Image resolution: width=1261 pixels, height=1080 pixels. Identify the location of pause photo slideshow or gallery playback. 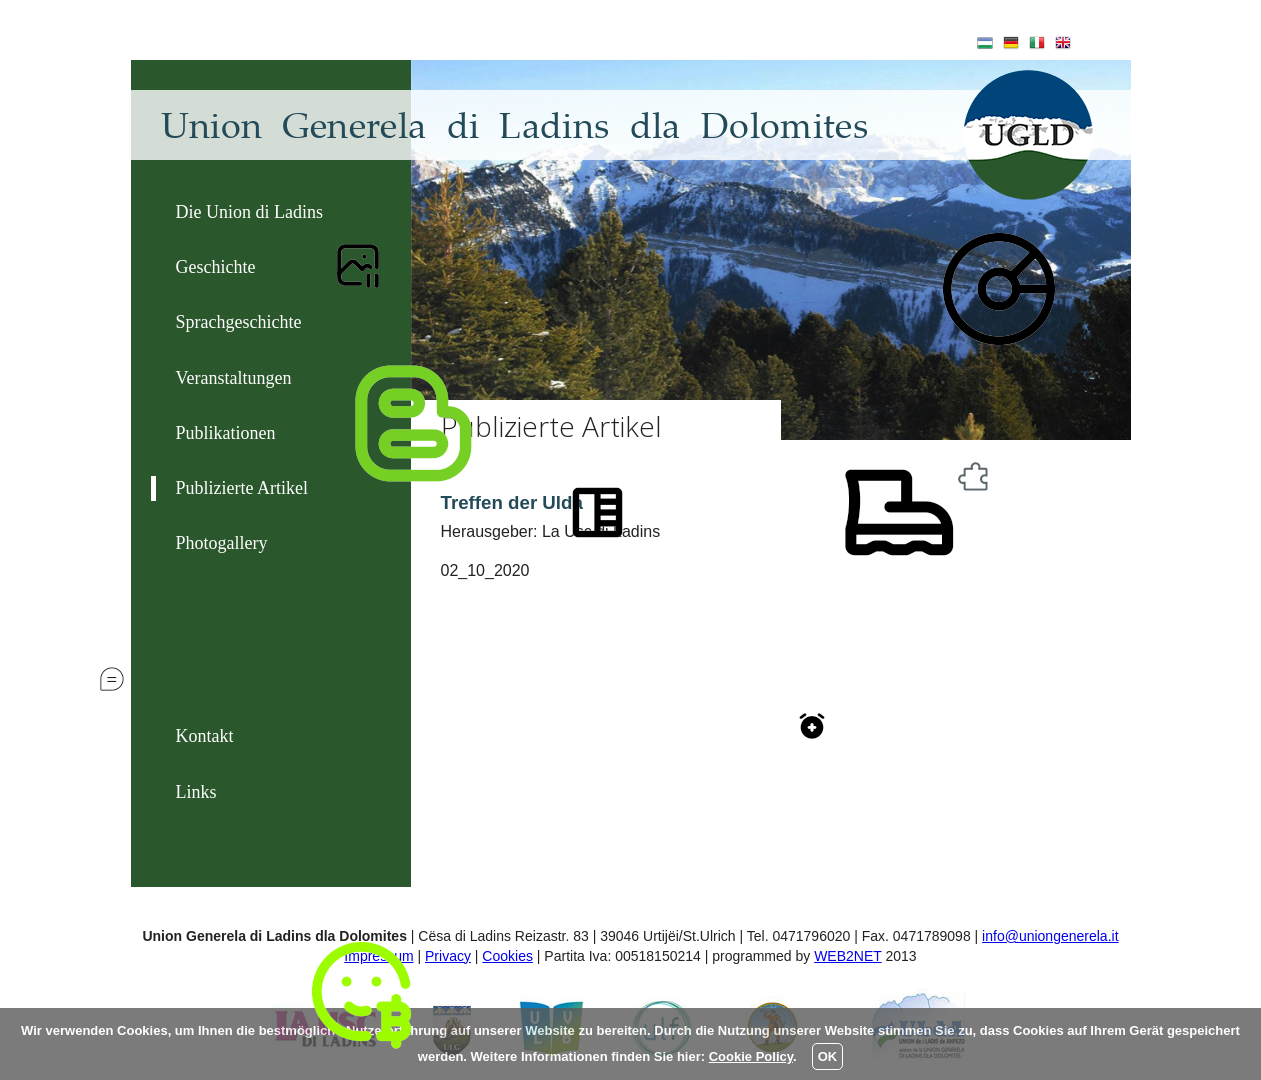
(358, 265).